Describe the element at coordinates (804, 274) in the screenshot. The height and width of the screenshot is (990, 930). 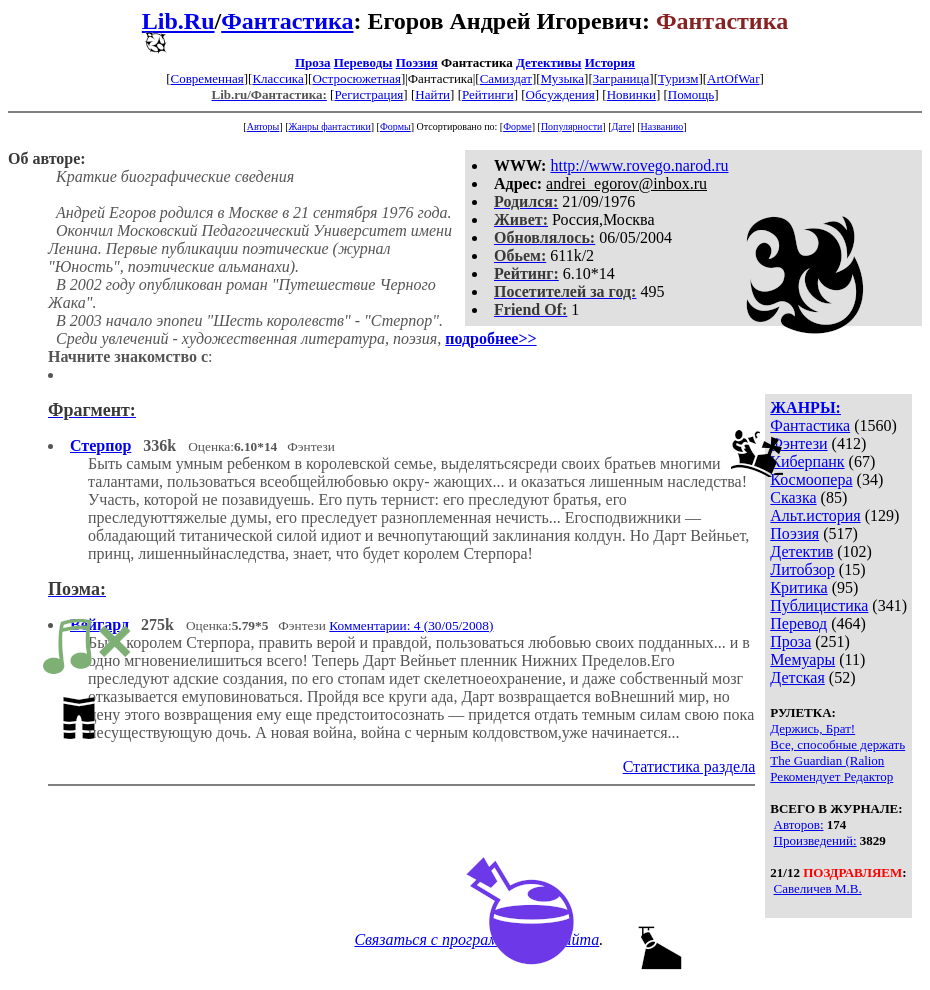
I see `fire elemental or nature-fire hybrid ability` at that location.